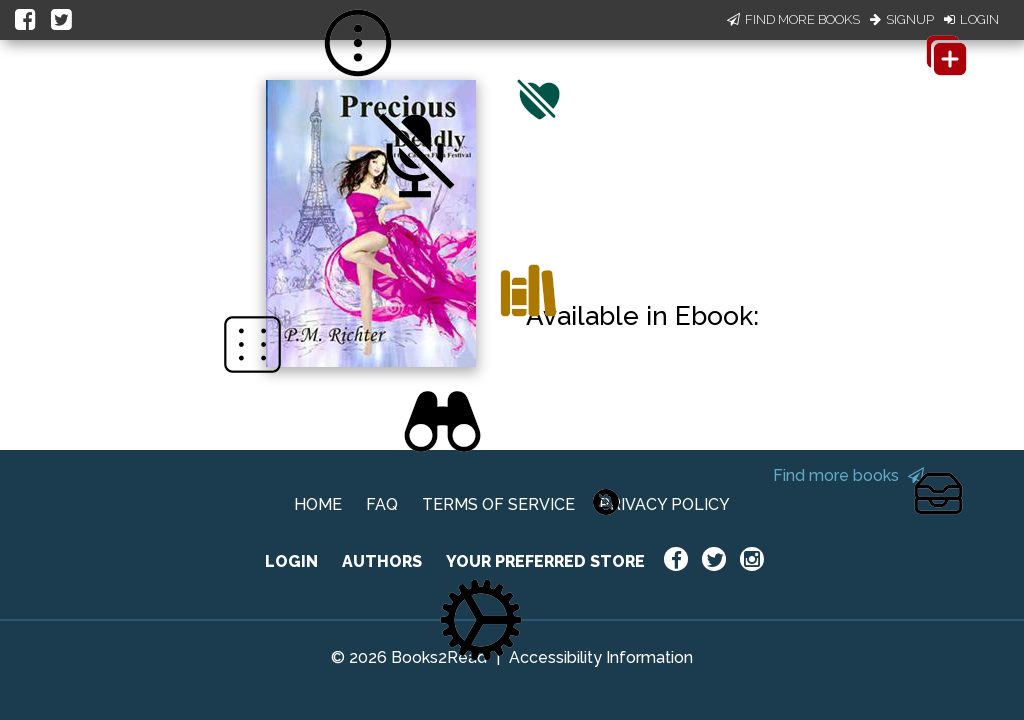  I want to click on remove from favorites, so click(538, 99).